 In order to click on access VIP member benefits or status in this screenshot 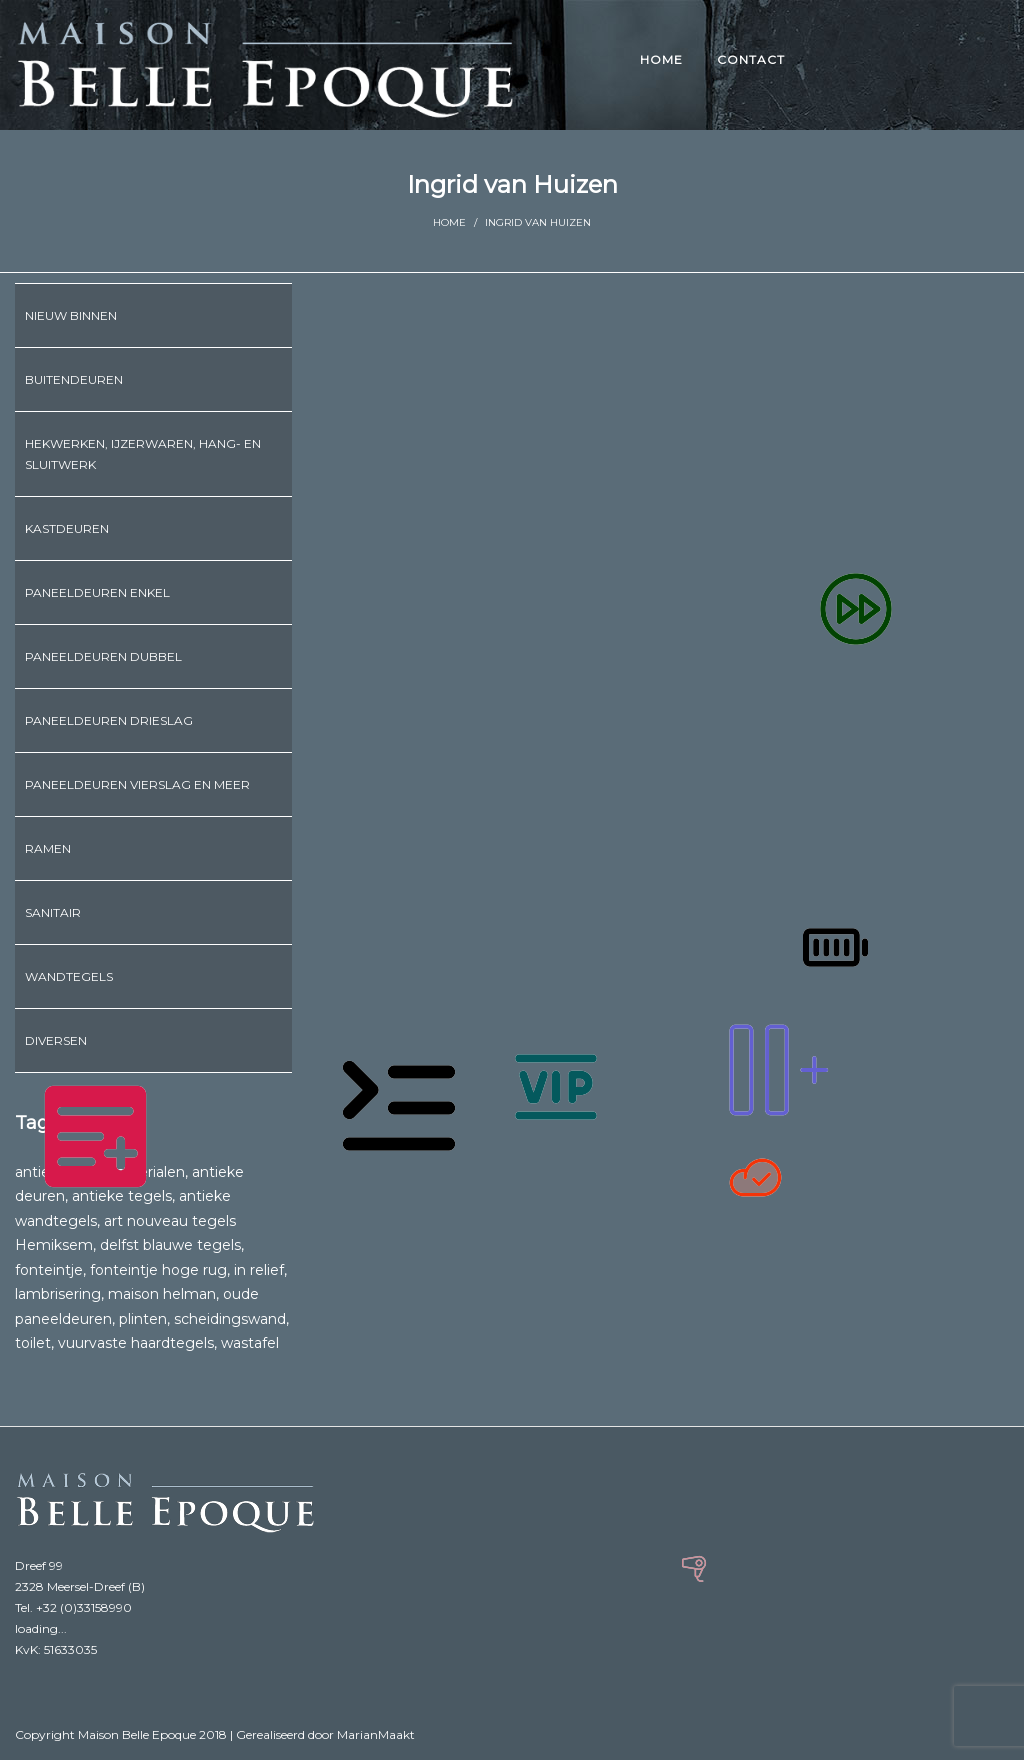, I will do `click(556, 1087)`.